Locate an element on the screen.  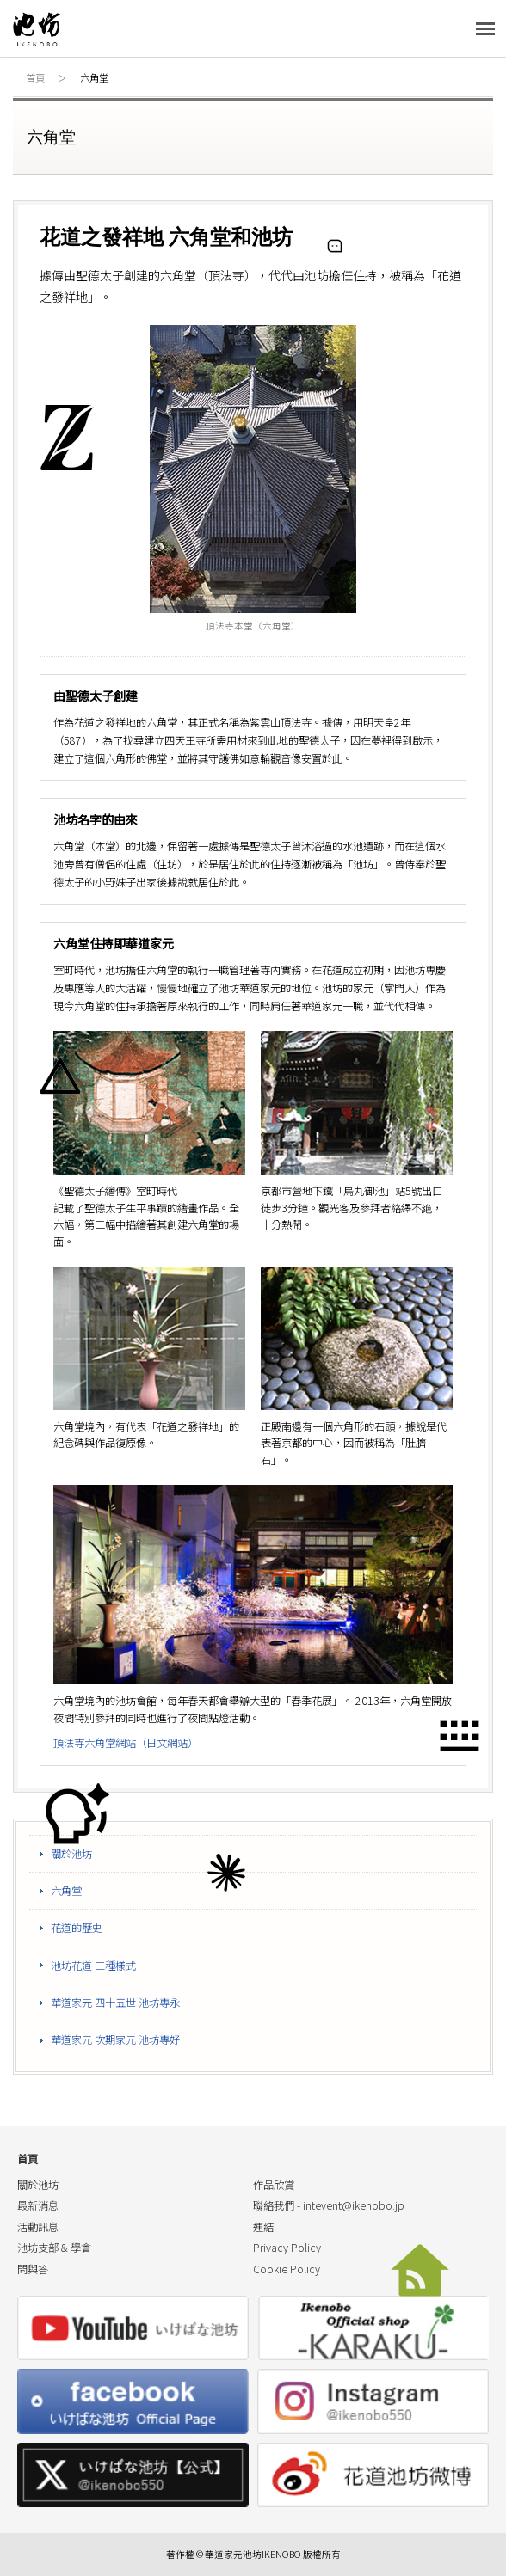
open the Claude AI assistant app is located at coordinates (226, 1873).